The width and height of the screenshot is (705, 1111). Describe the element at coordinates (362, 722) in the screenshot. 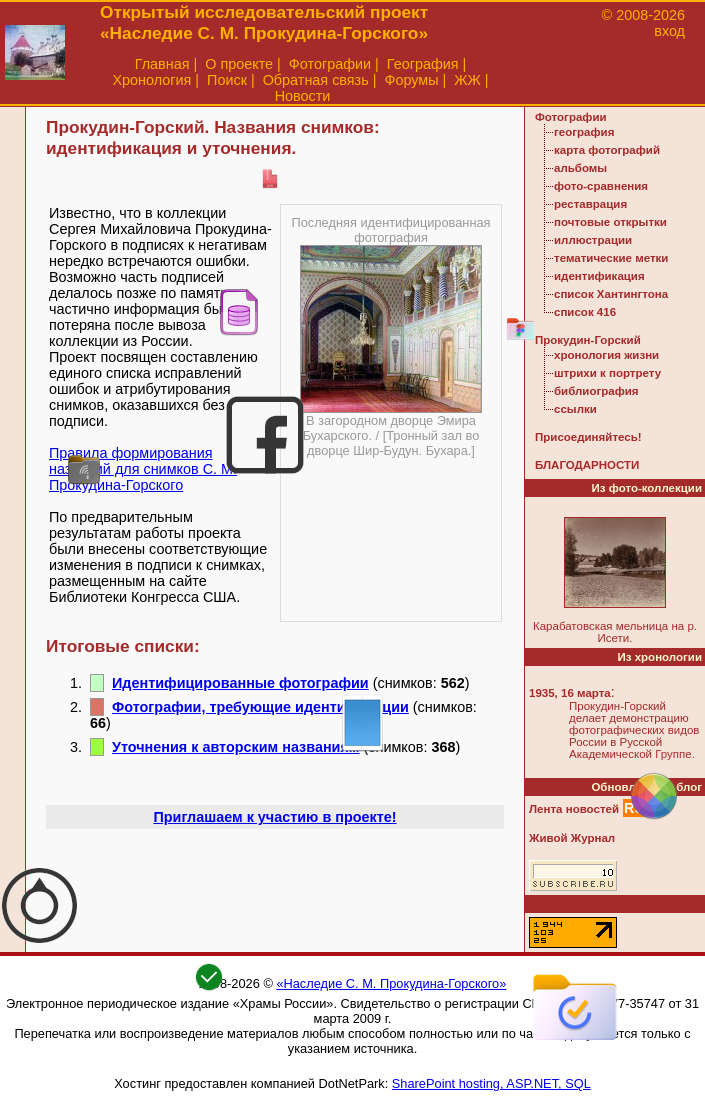

I see `iPad with cellular connectivity` at that location.